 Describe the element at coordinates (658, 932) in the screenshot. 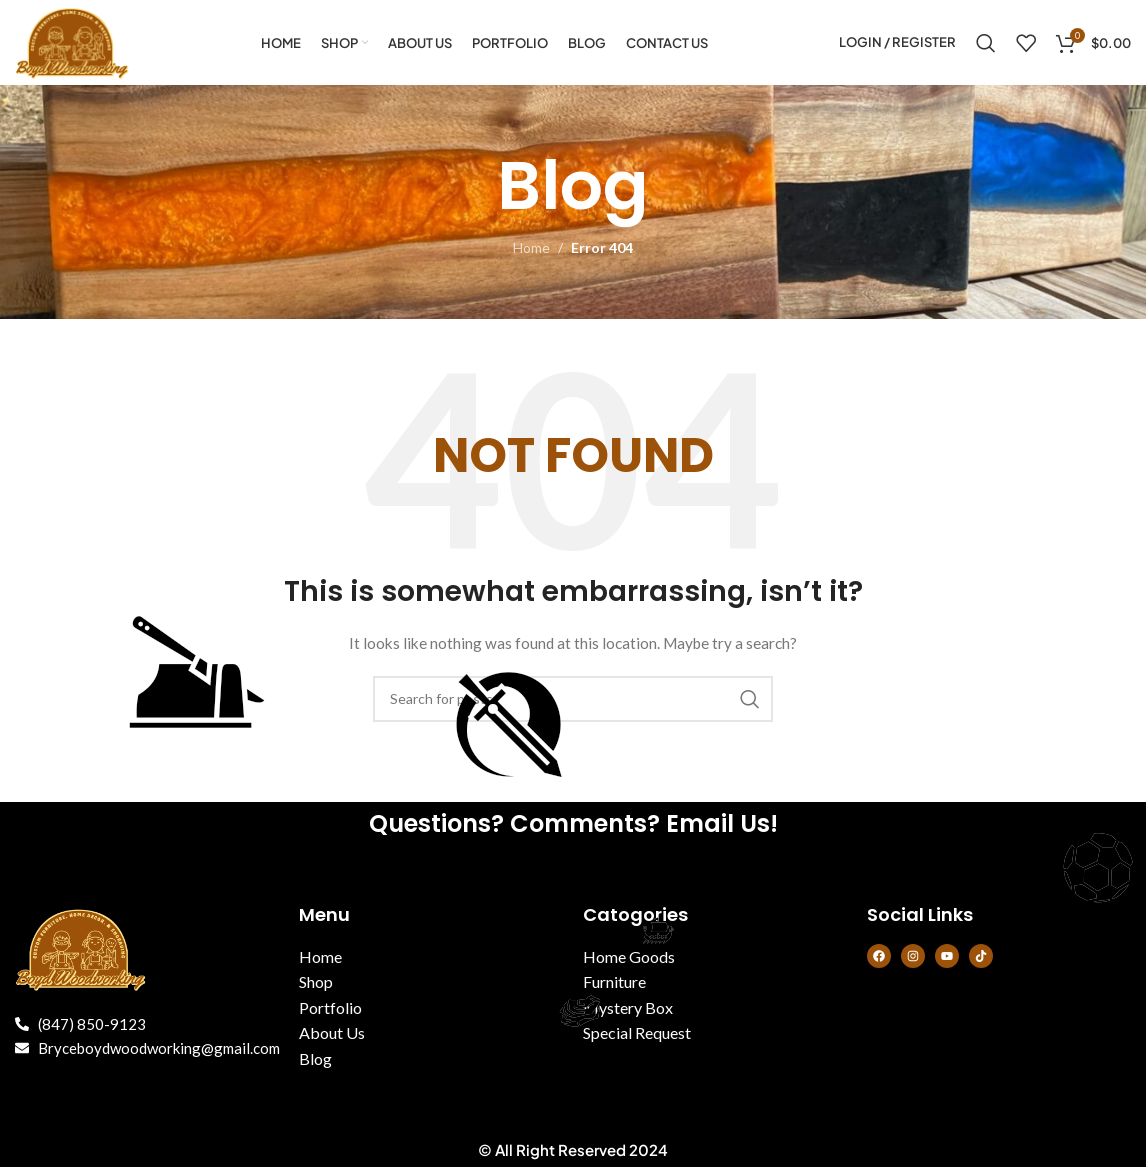

I see `viking ship or drakkar game element` at that location.